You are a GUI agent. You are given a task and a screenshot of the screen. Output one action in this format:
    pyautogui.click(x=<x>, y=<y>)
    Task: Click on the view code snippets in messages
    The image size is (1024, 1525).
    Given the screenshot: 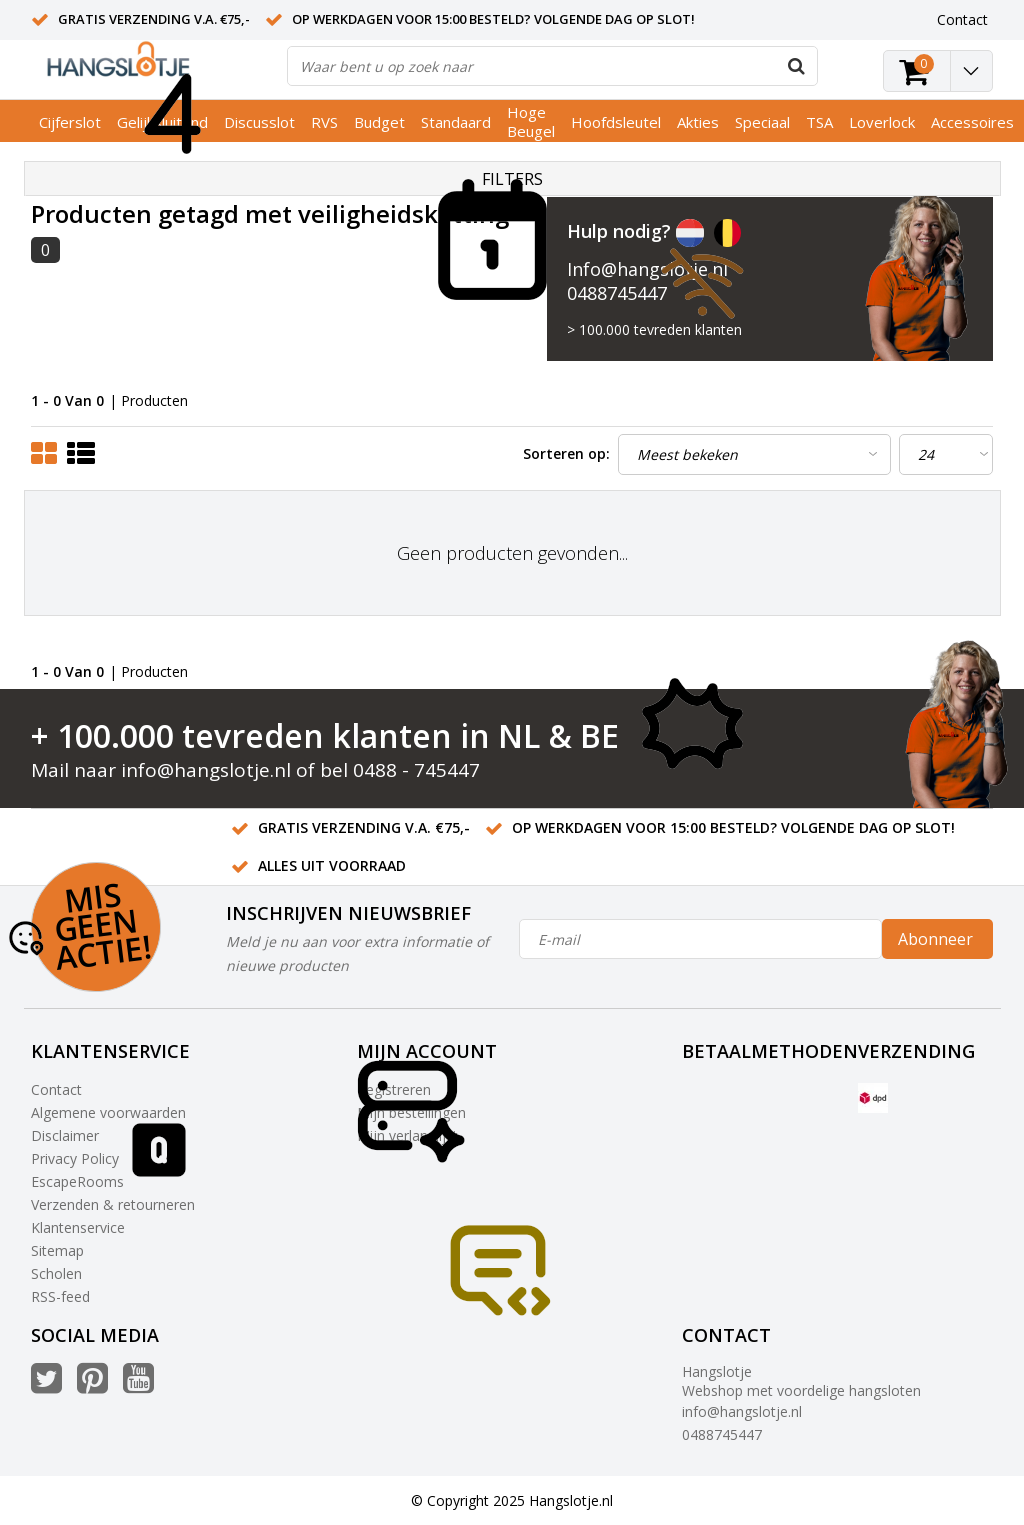 What is the action you would take?
    pyautogui.click(x=498, y=1268)
    